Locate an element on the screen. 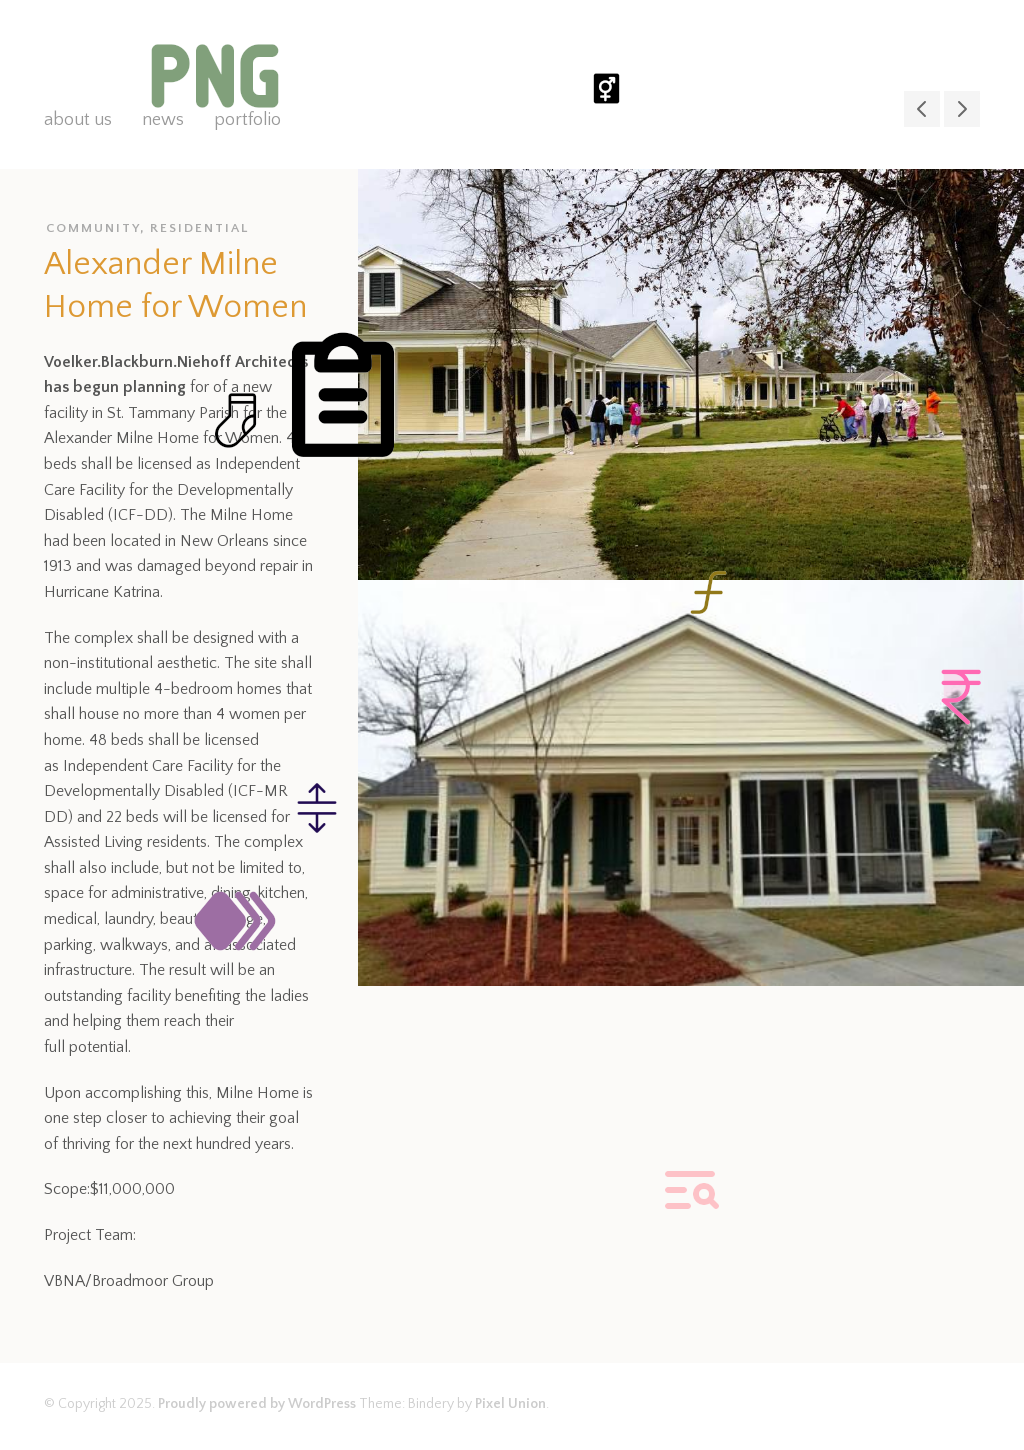 The image size is (1024, 1450). browse clothing or apparel items is located at coordinates (237, 419).